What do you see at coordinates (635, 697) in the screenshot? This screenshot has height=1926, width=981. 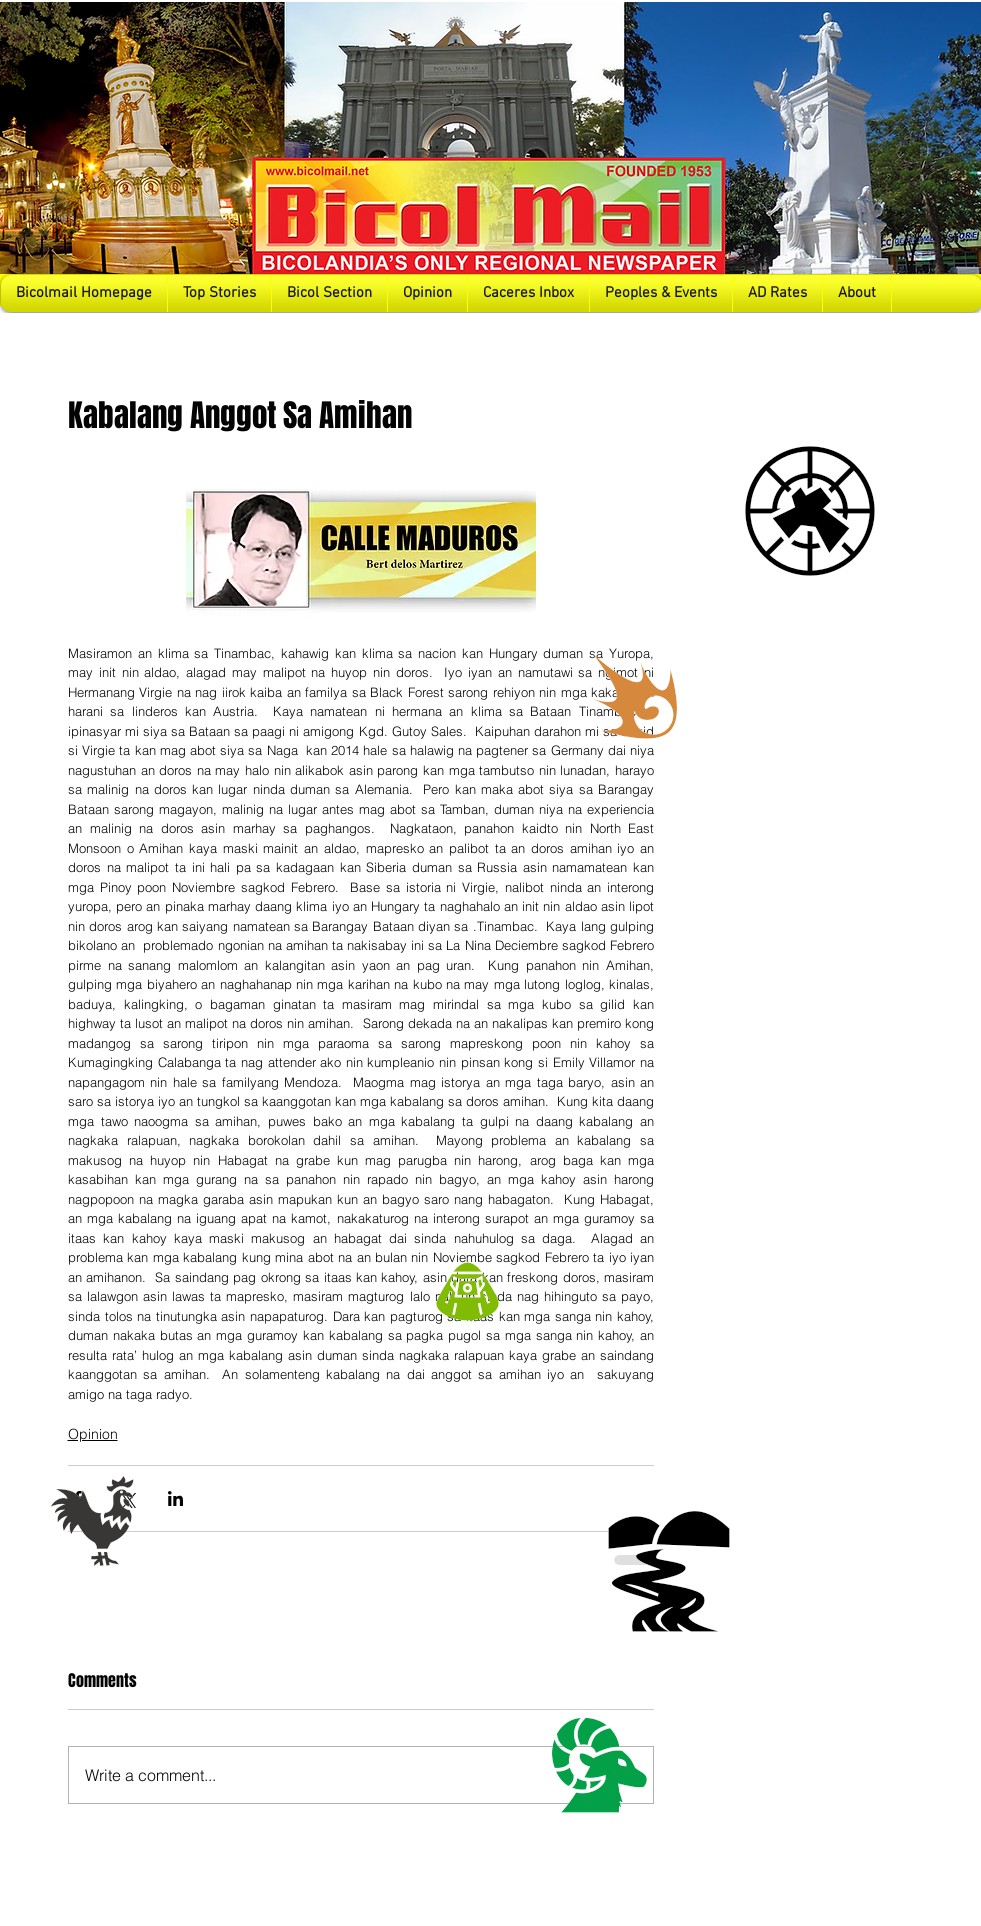 I see `indicates a power-up or special ability activation` at bounding box center [635, 697].